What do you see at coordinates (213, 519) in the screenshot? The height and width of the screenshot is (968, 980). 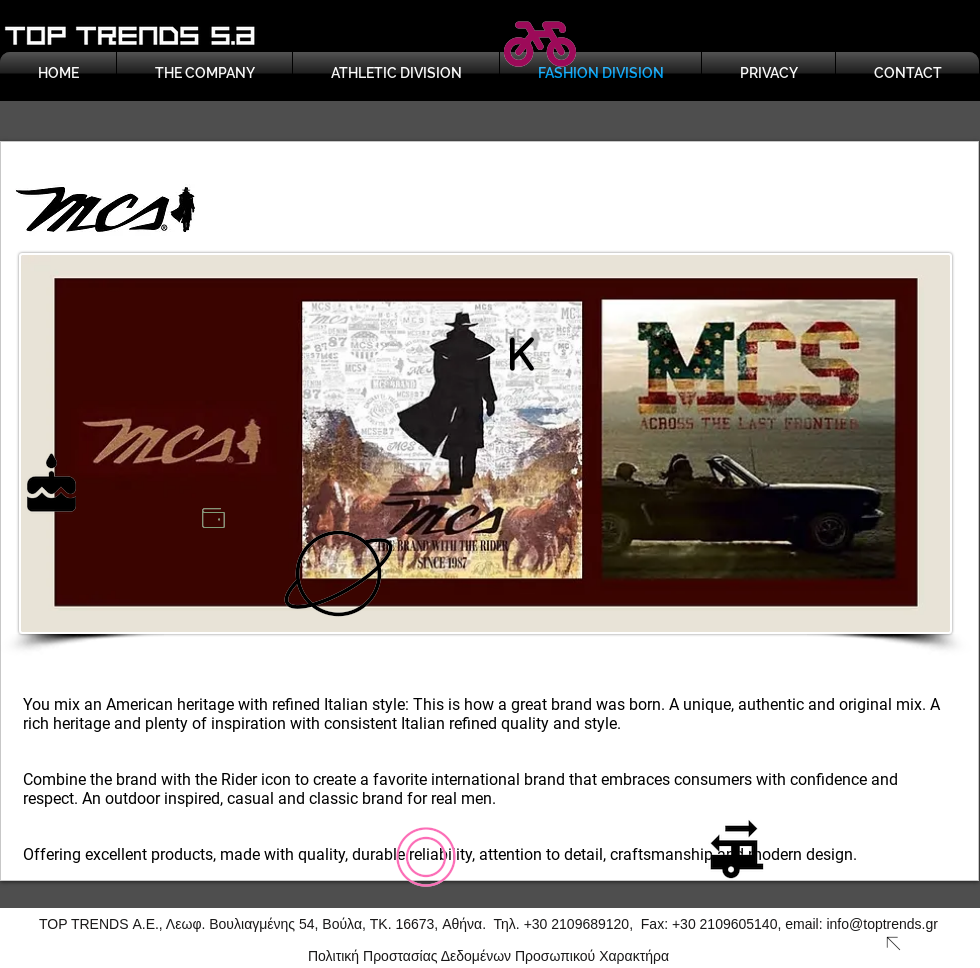 I see `access your wallet or payment methods` at bounding box center [213, 519].